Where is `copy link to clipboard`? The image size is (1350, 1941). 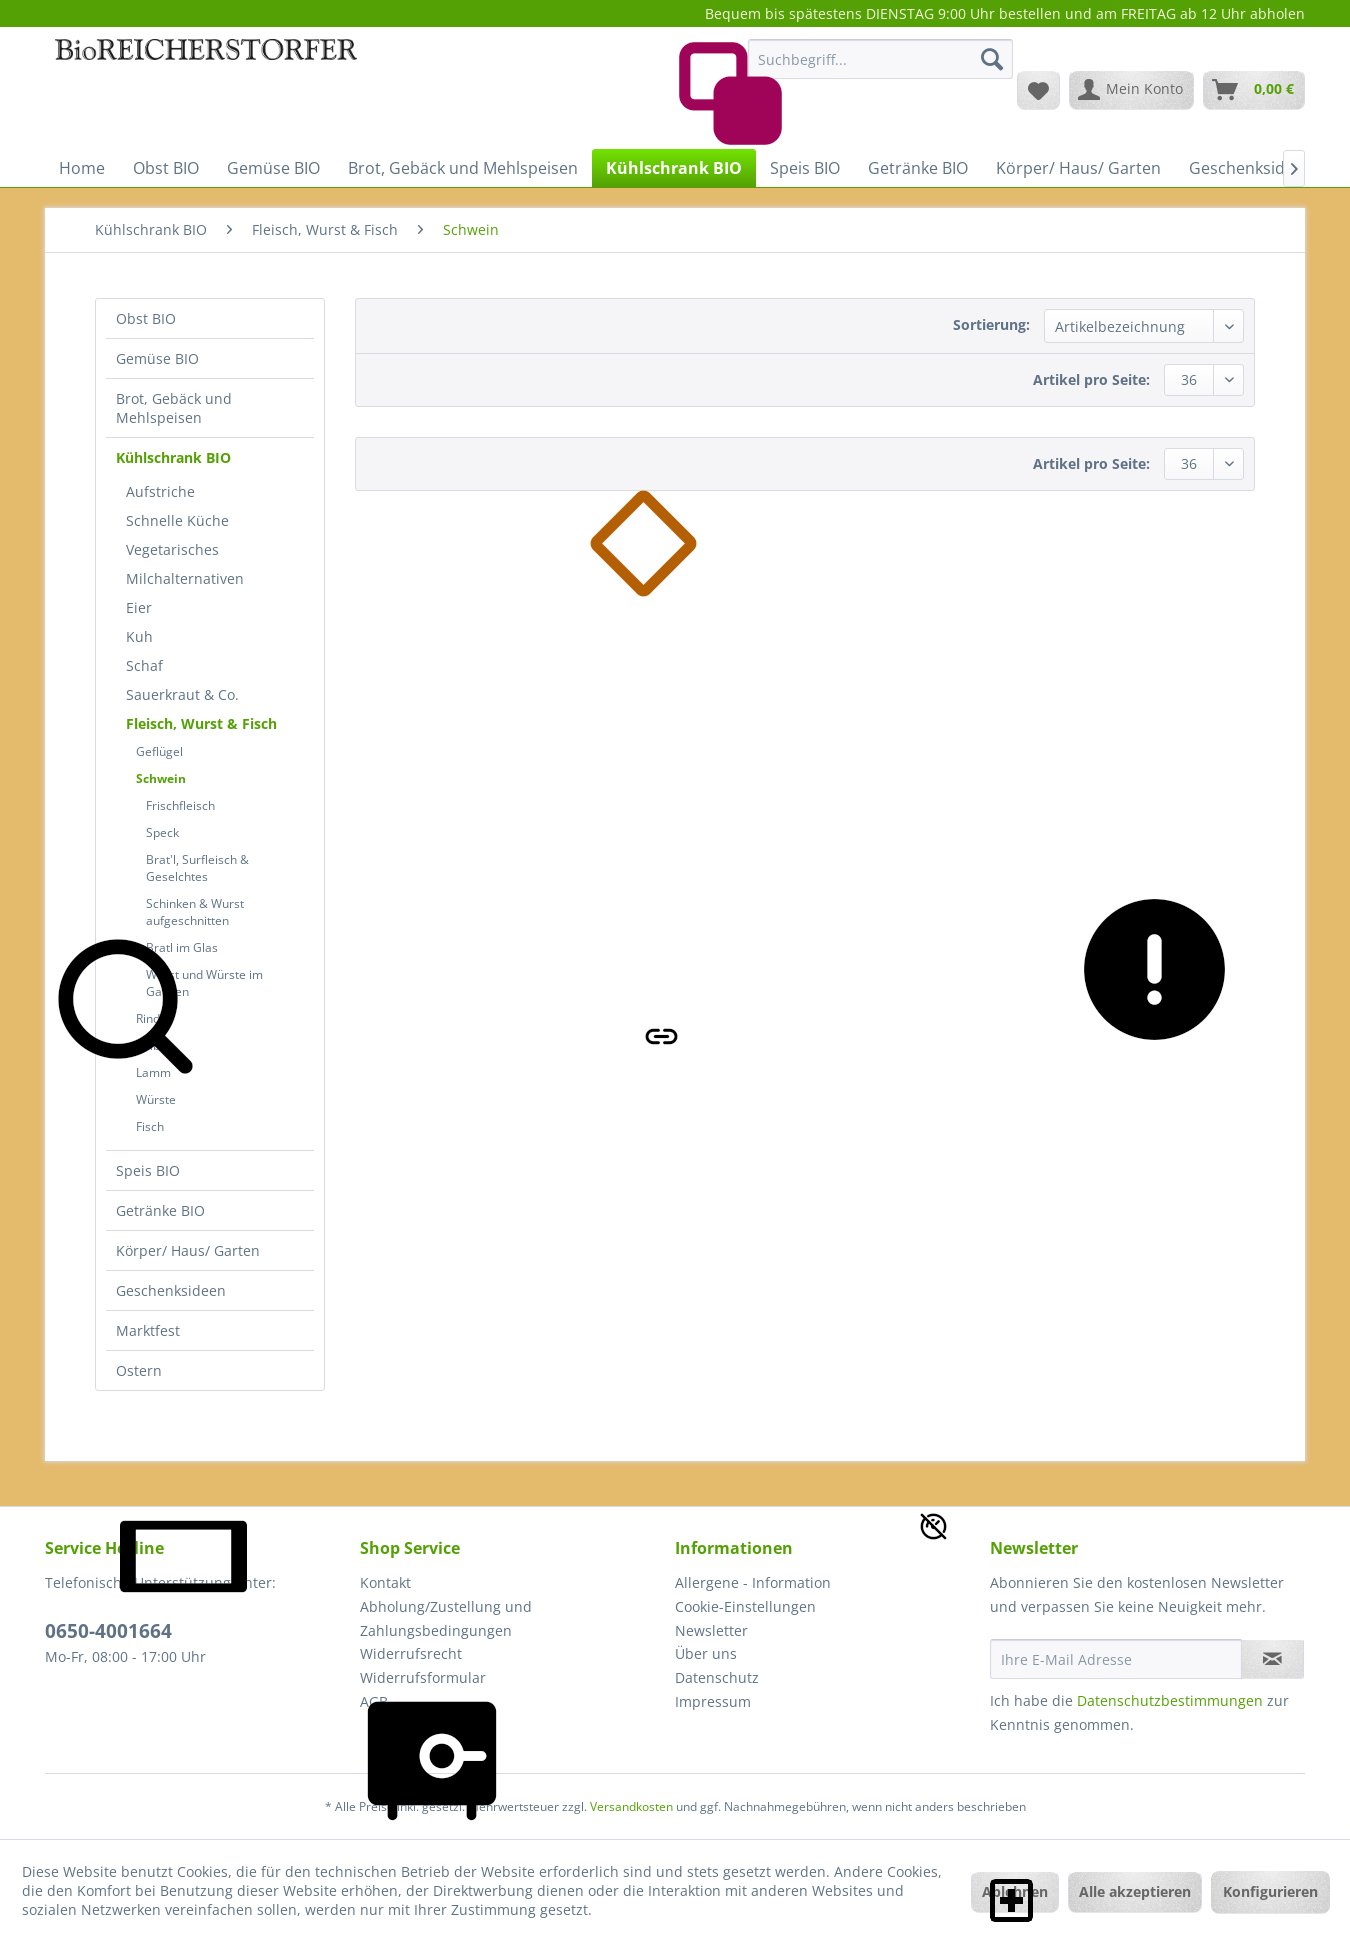 copy link to clipboard is located at coordinates (661, 1036).